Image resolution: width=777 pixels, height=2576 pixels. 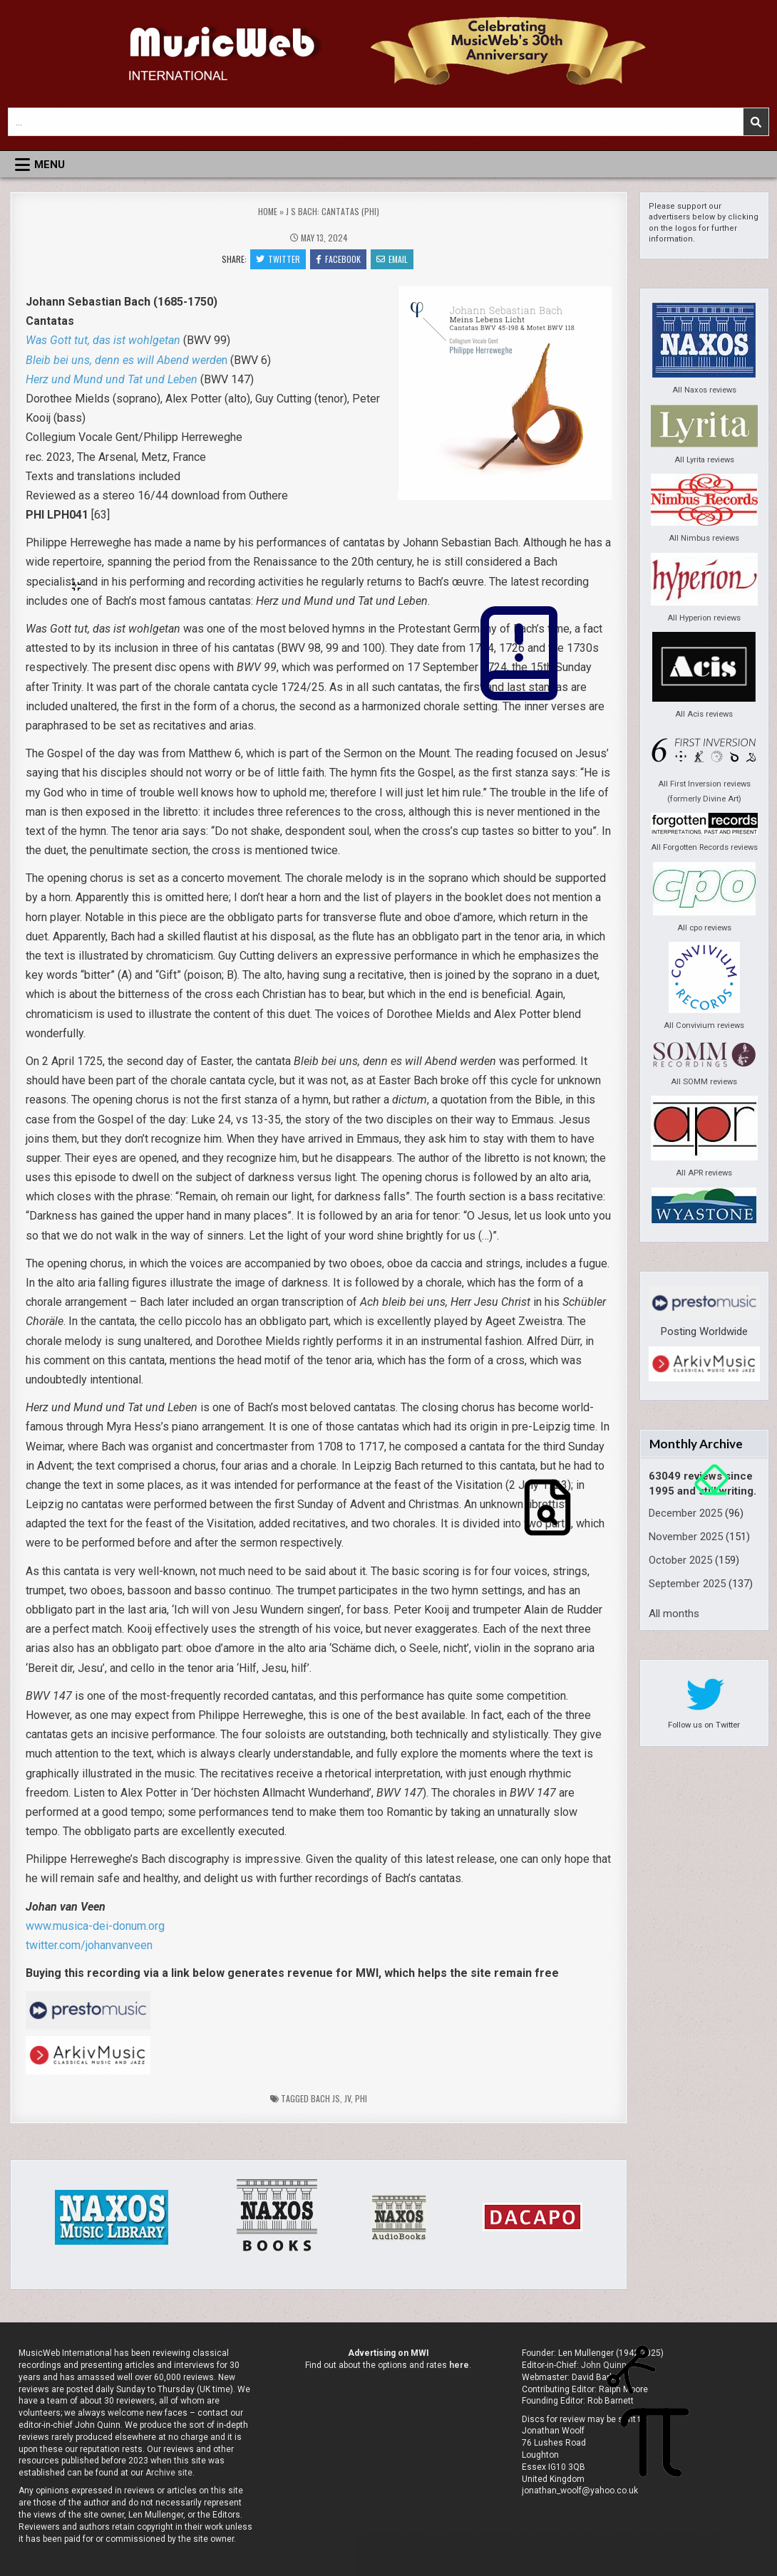 What do you see at coordinates (654, 2442) in the screenshot?
I see `access mathematical constants or formulas` at bounding box center [654, 2442].